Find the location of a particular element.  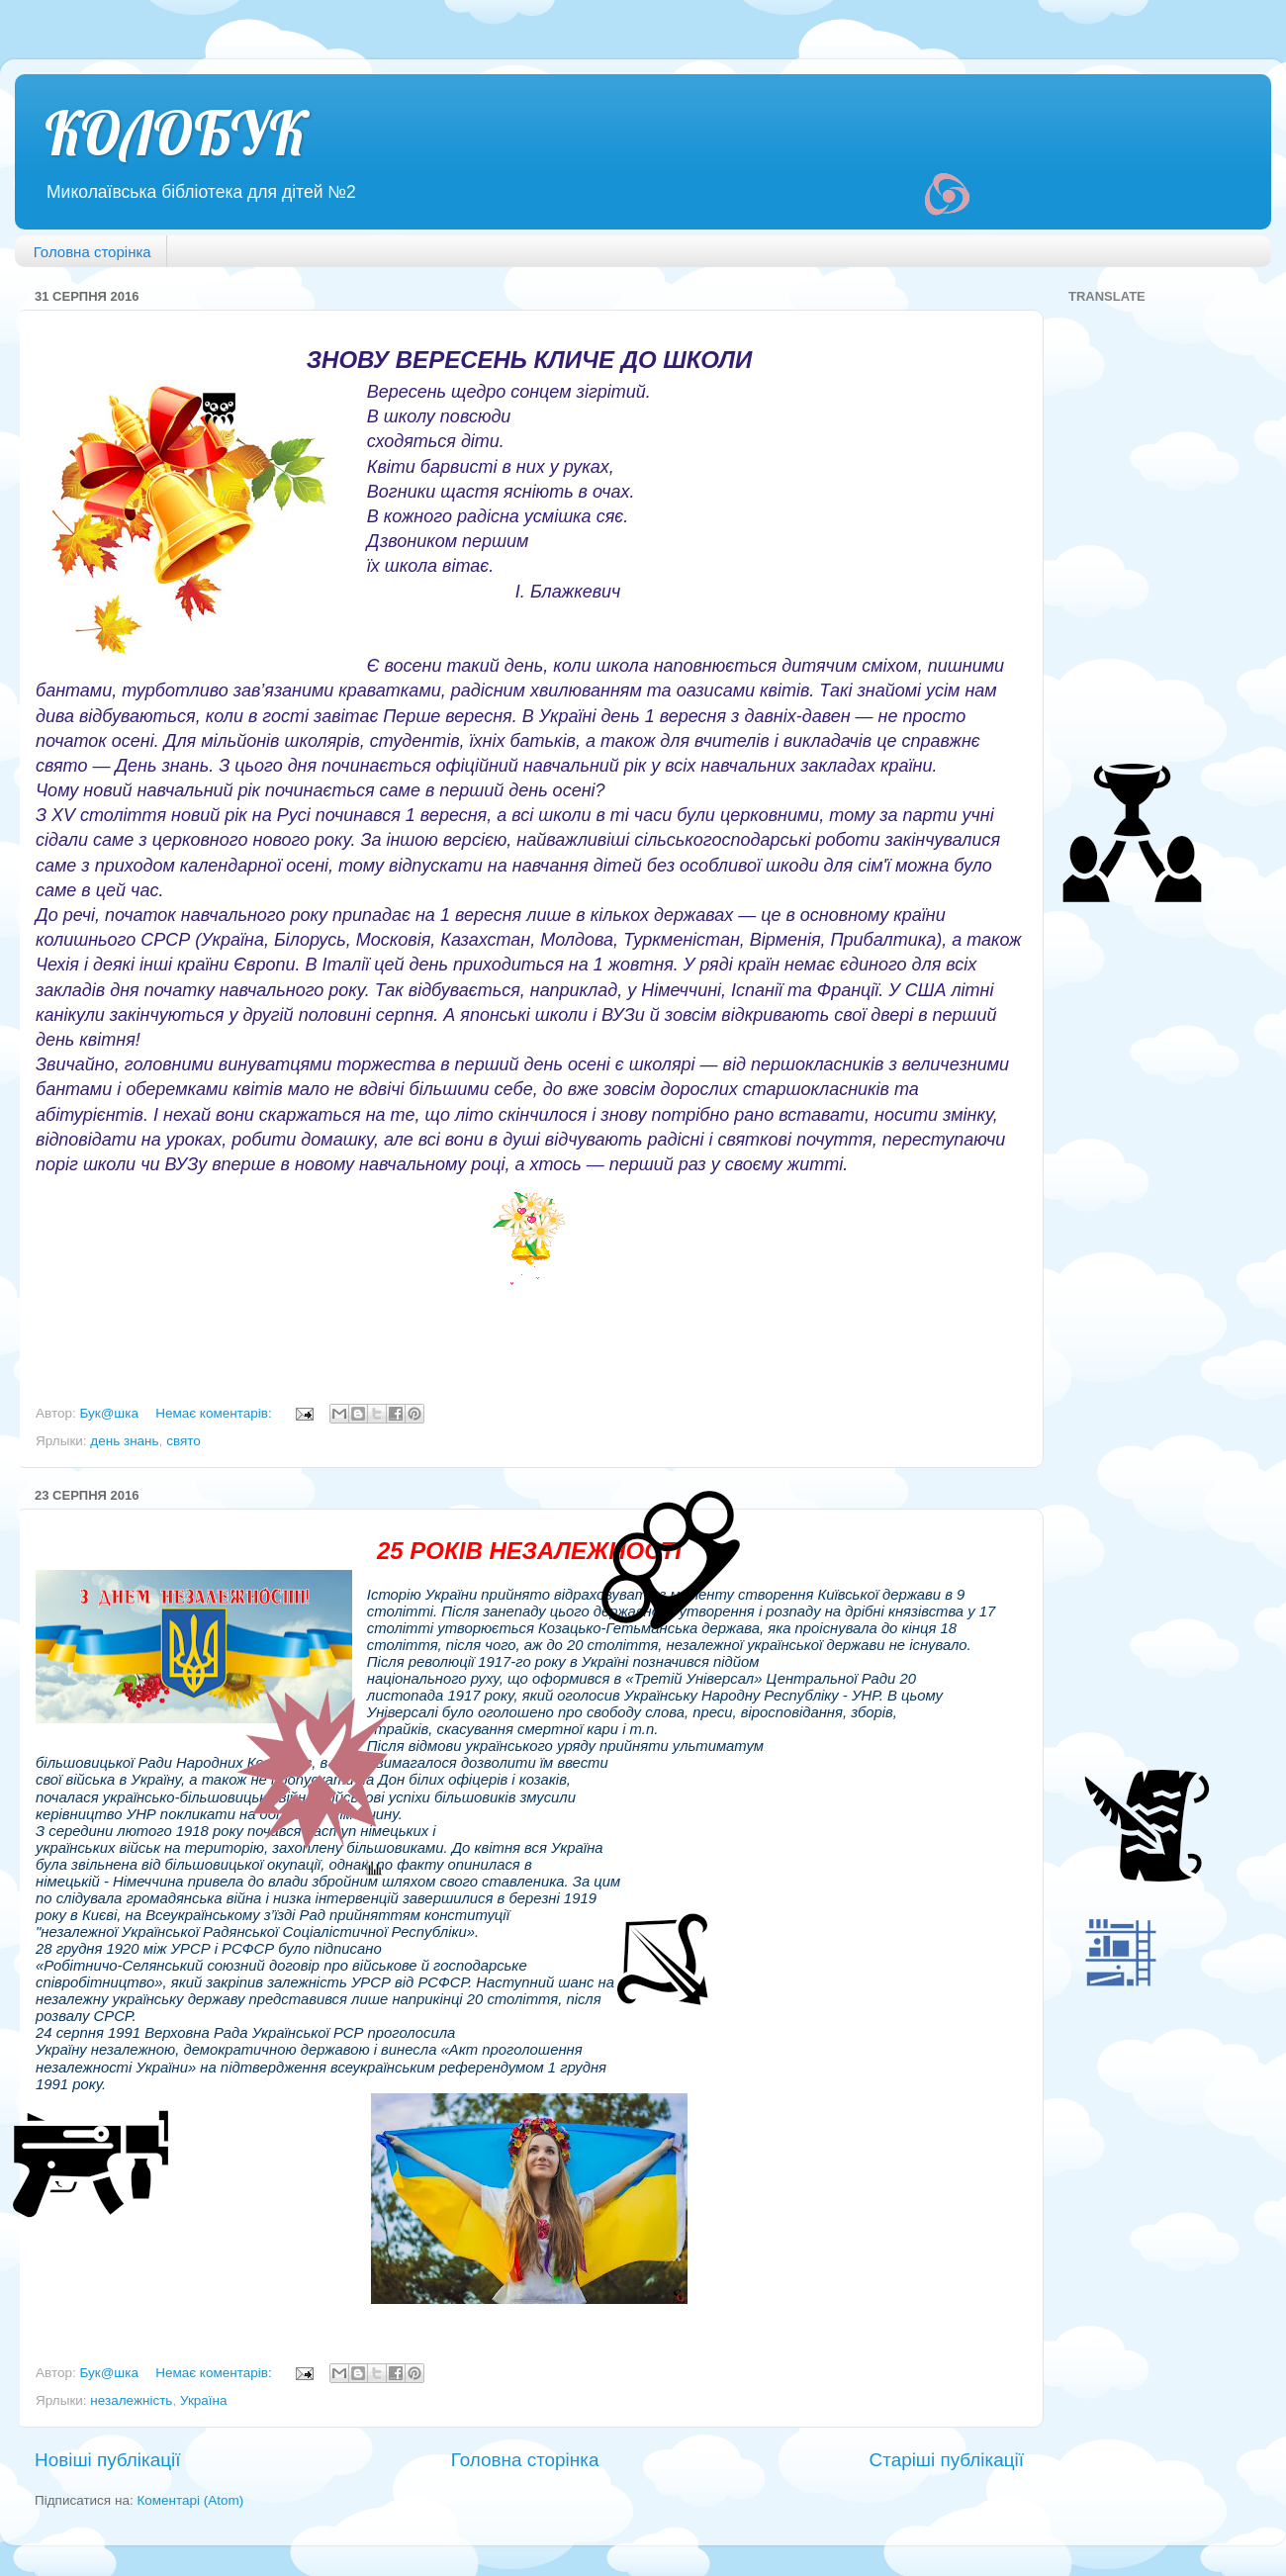

view statistical data or analytics is located at coordinates (374, 1867).